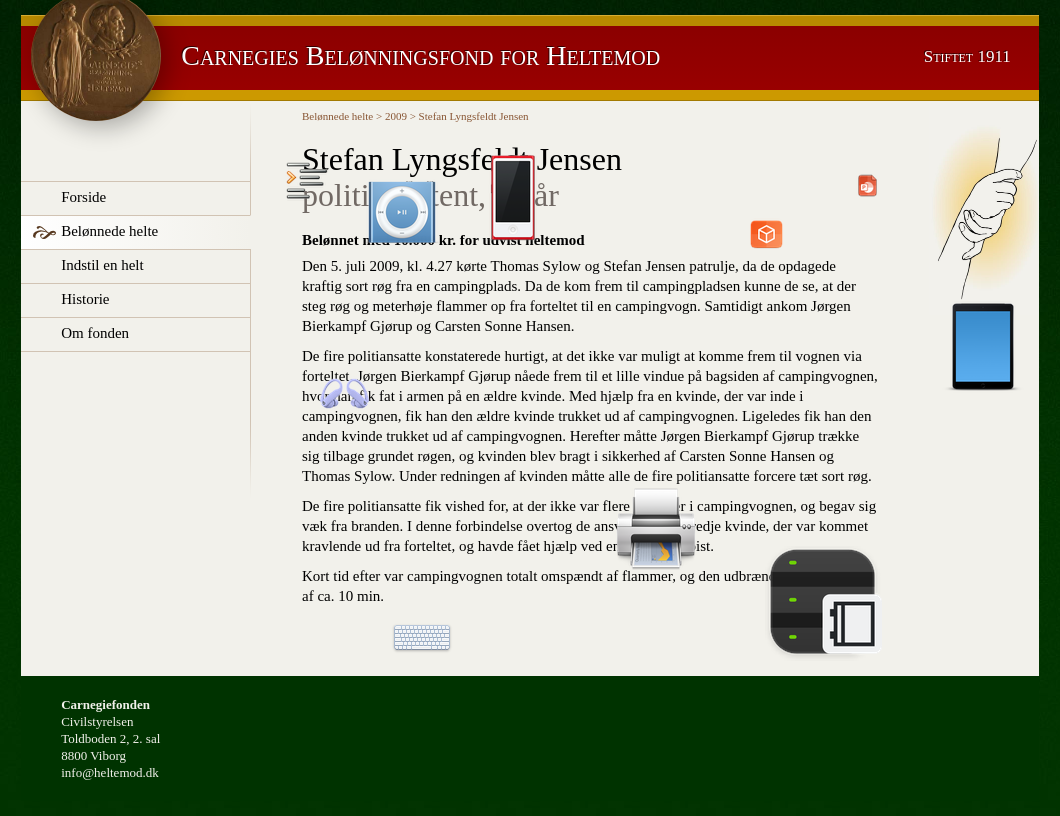 Image resolution: width=1060 pixels, height=816 pixels. I want to click on indicates keyboard connected via bluetooth, so click(422, 638).